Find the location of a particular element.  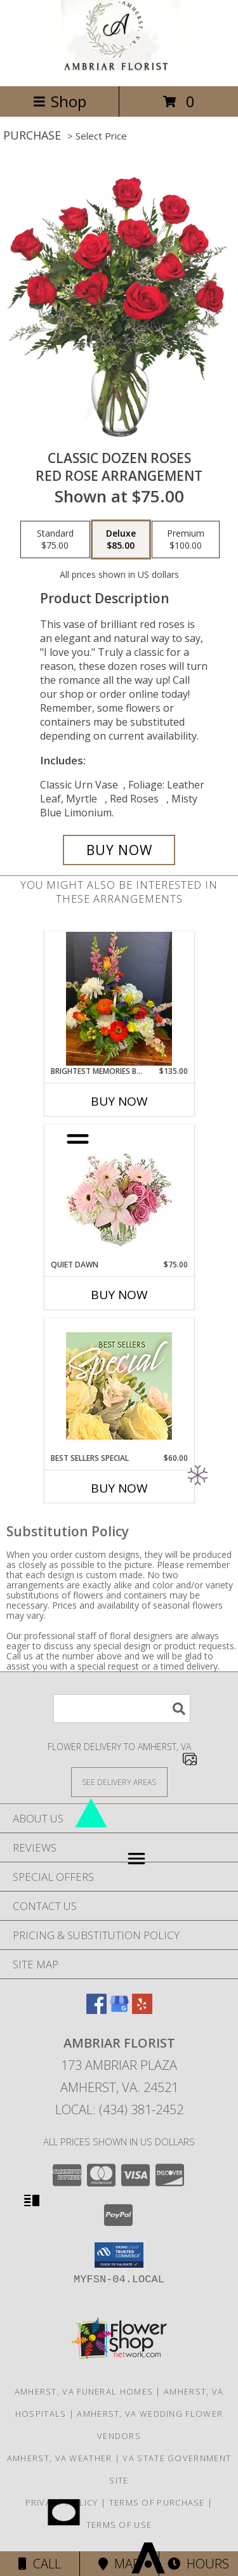

ionic appflow logo is located at coordinates (148, 2558).